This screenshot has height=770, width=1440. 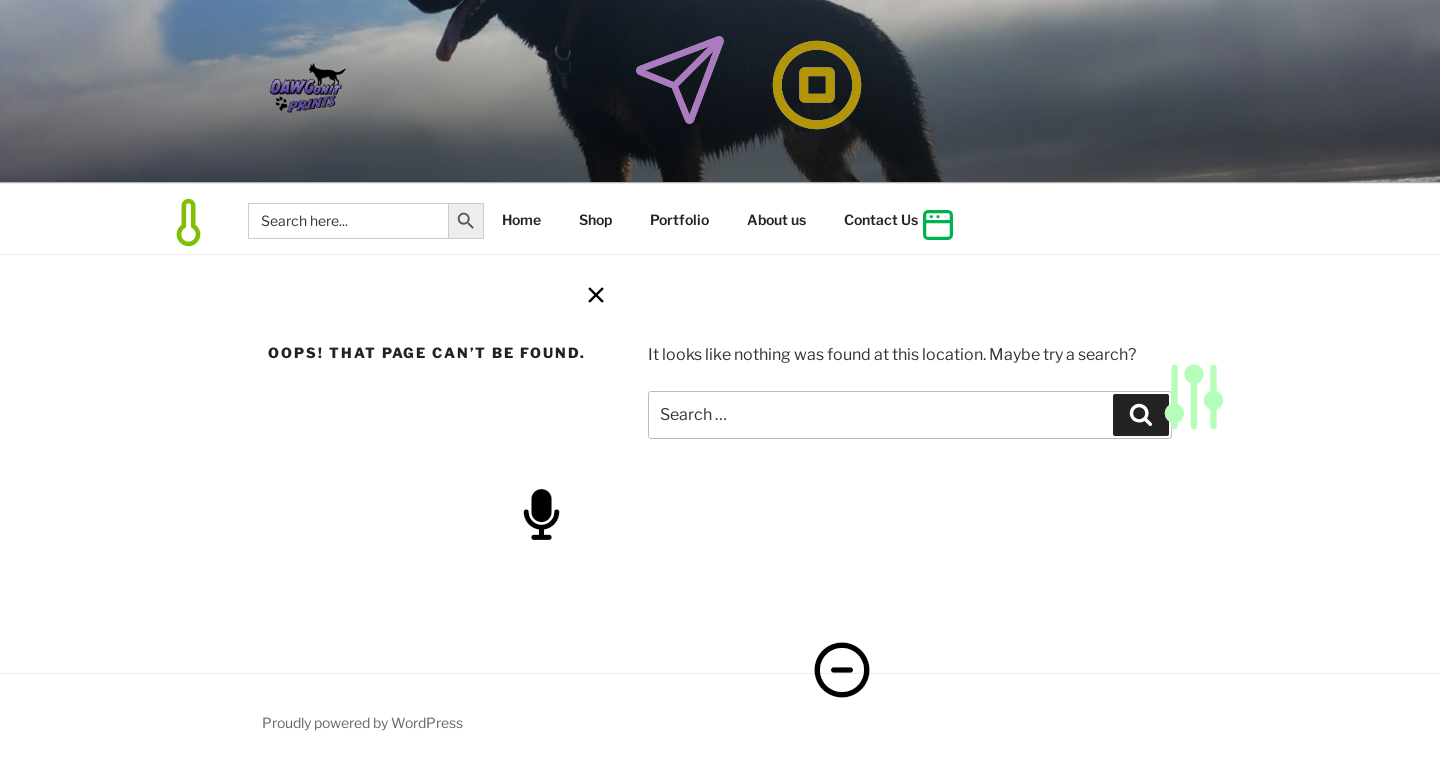 I want to click on remove an item from a list or cart, so click(x=842, y=670).